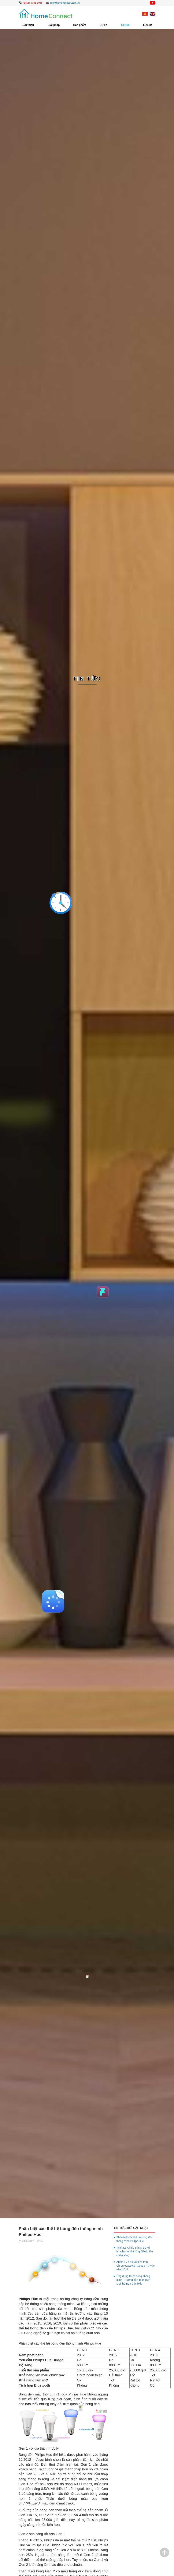 Image resolution: width=174 pixels, height=2576 pixels. What do you see at coordinates (103, 1292) in the screenshot?
I see `open fightcade app` at bounding box center [103, 1292].